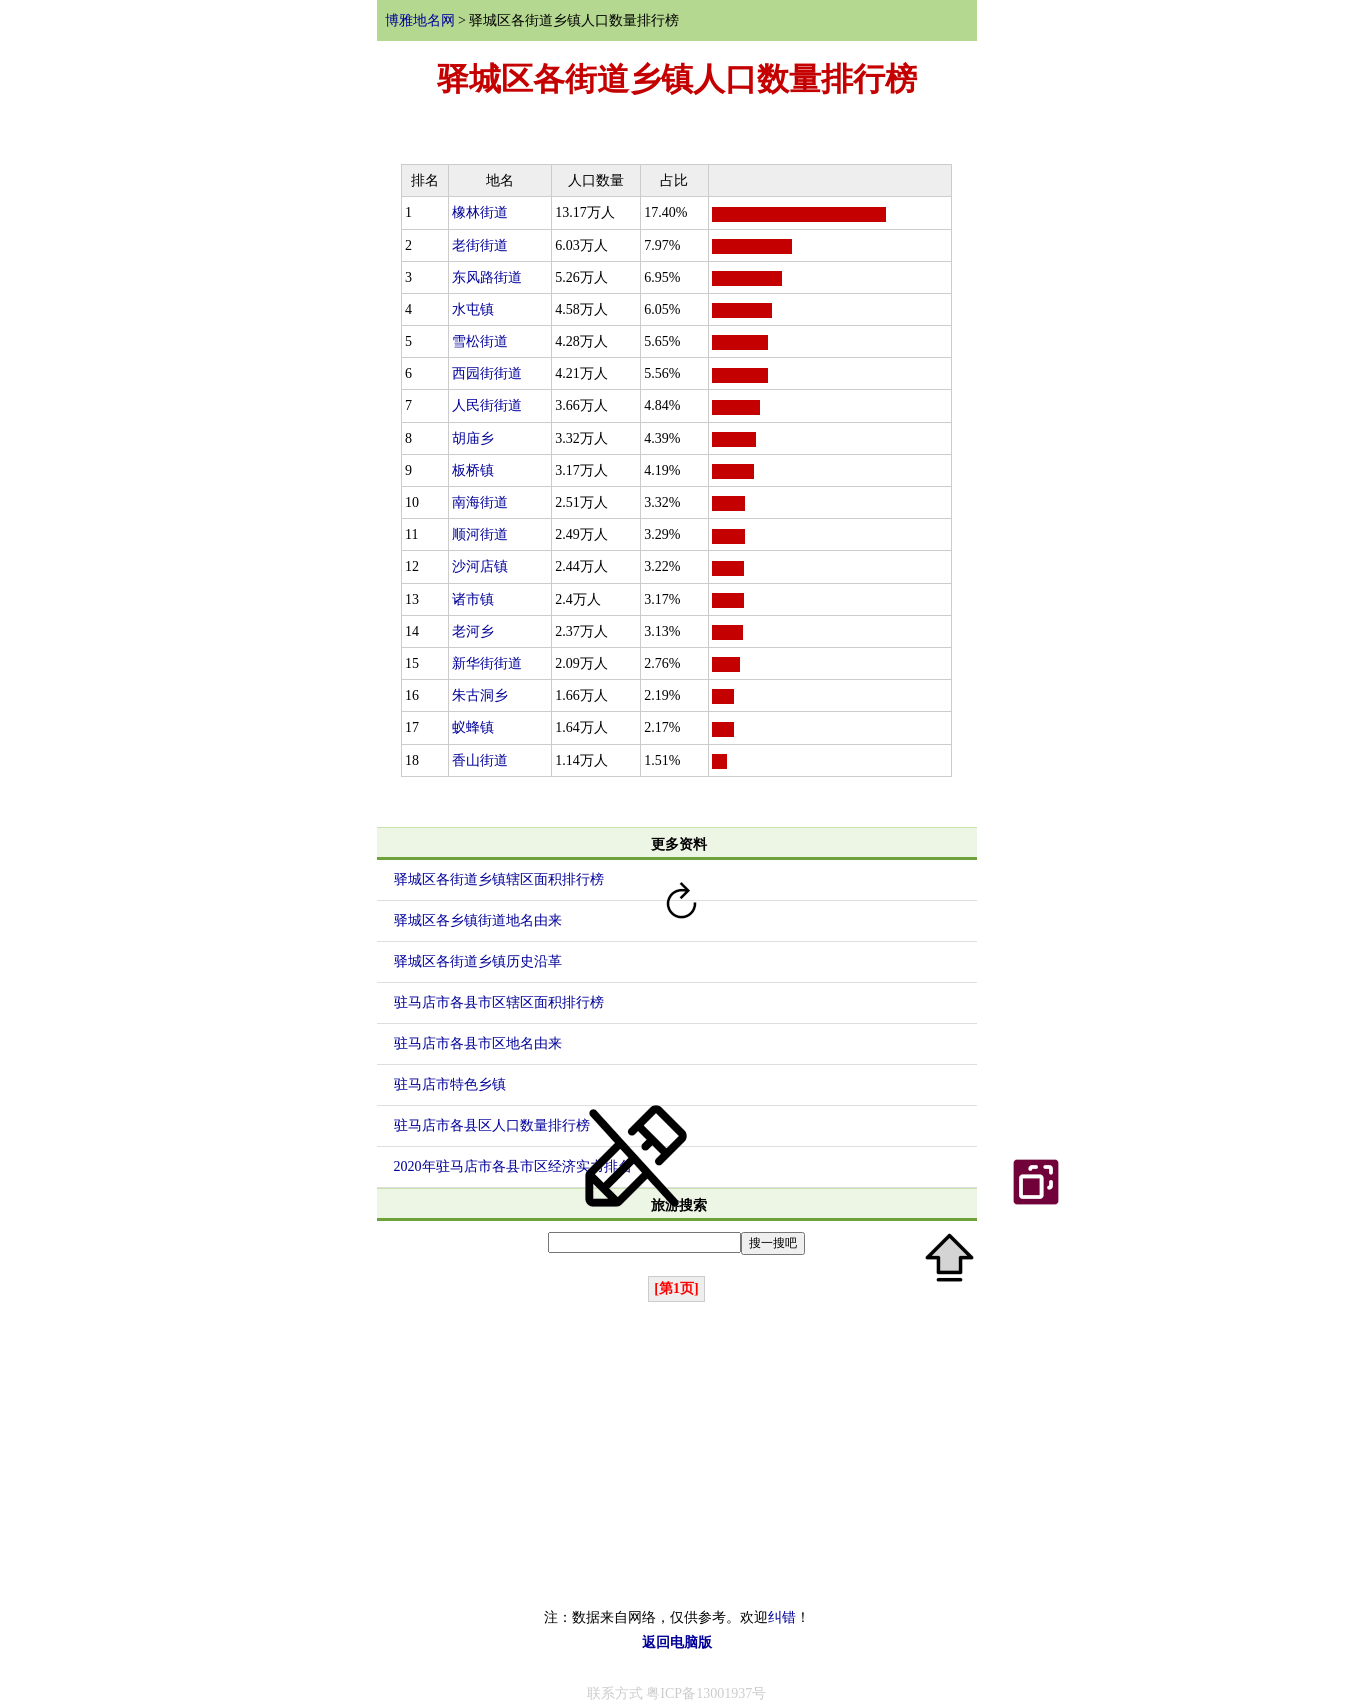  Describe the element at coordinates (949, 1259) in the screenshot. I see `upload a file or document` at that location.